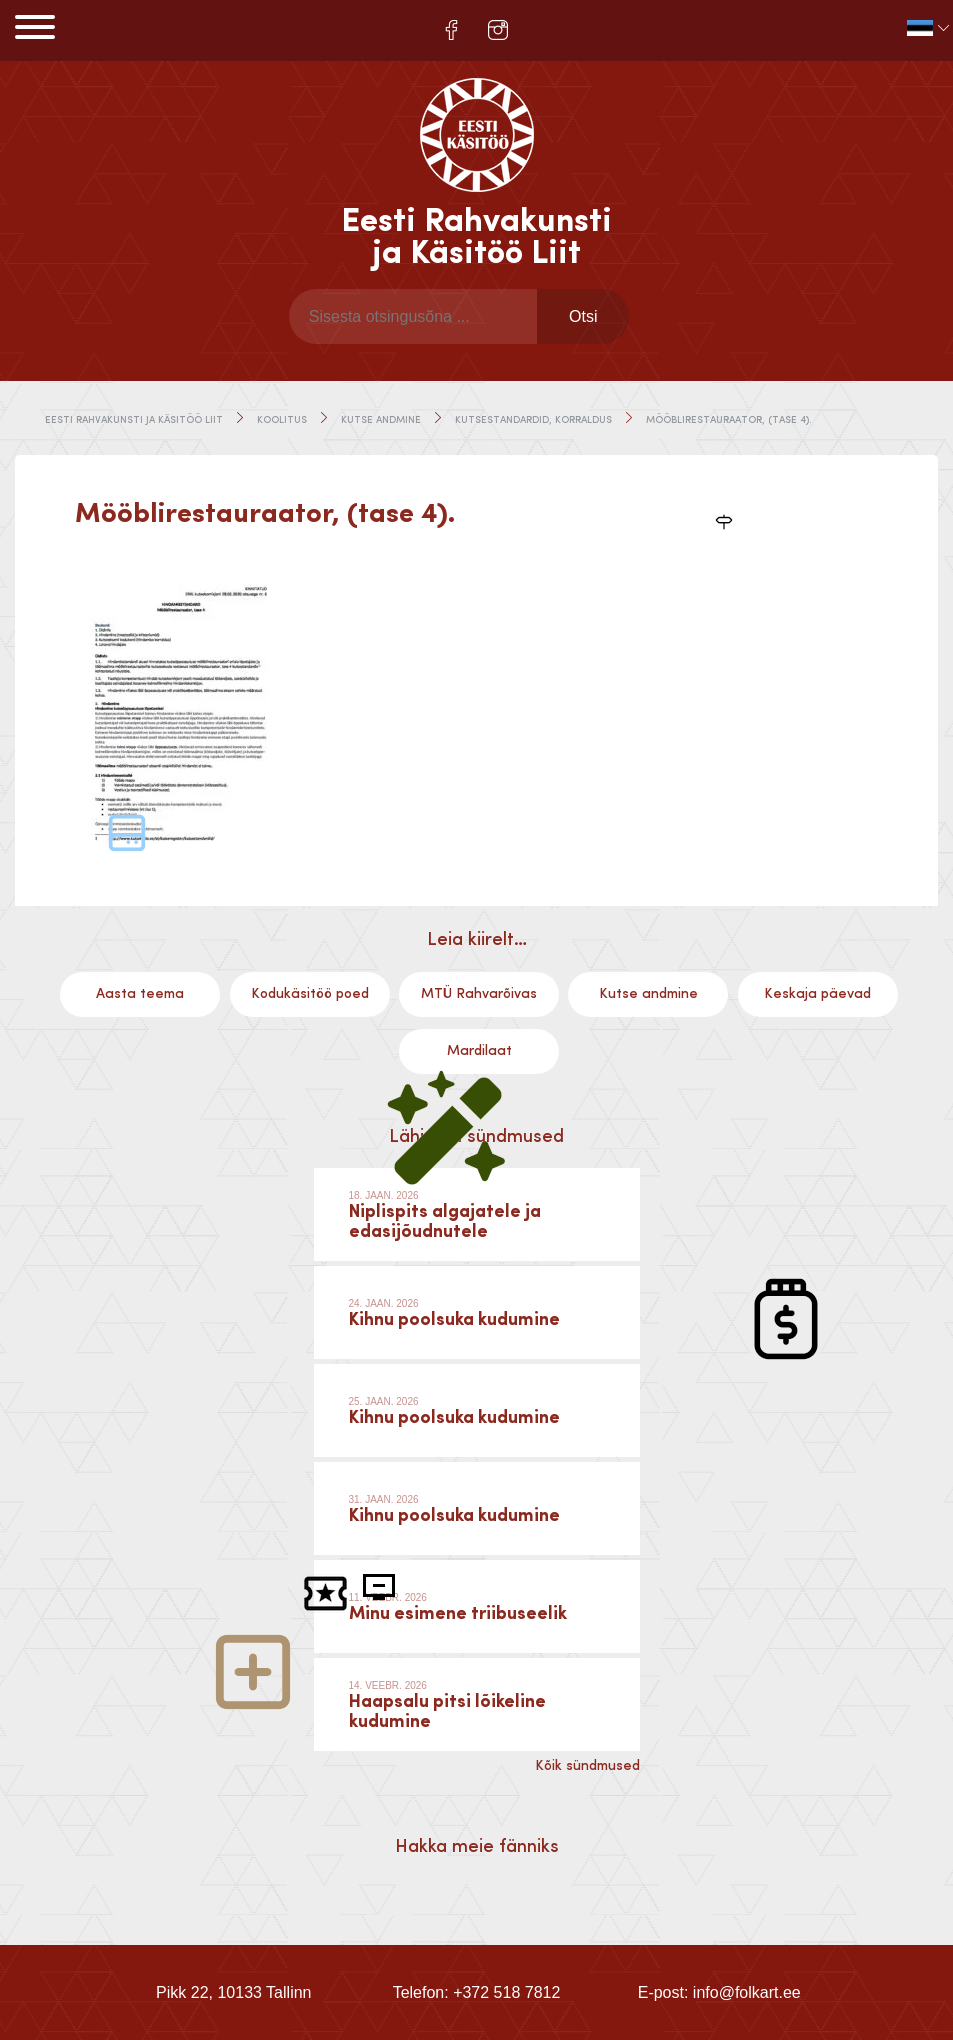  What do you see at coordinates (786, 1319) in the screenshot?
I see `leave a tip or donation` at bounding box center [786, 1319].